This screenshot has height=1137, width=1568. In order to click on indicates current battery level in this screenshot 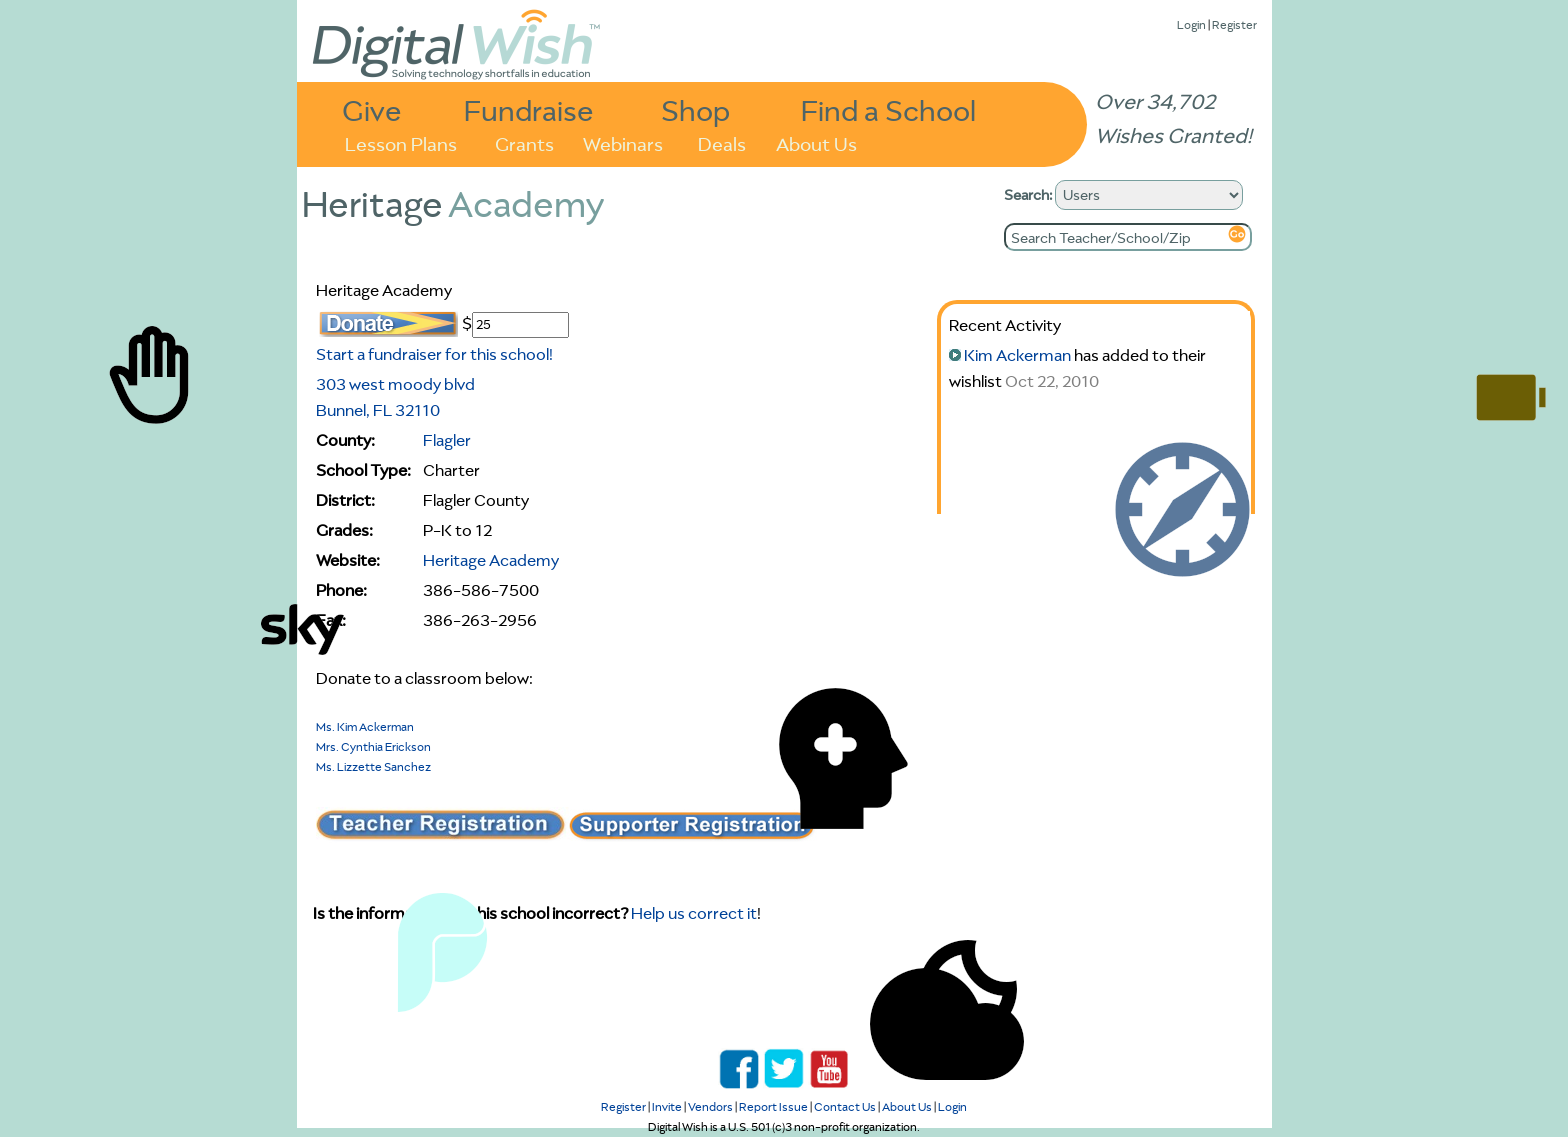, I will do `click(1509, 397)`.